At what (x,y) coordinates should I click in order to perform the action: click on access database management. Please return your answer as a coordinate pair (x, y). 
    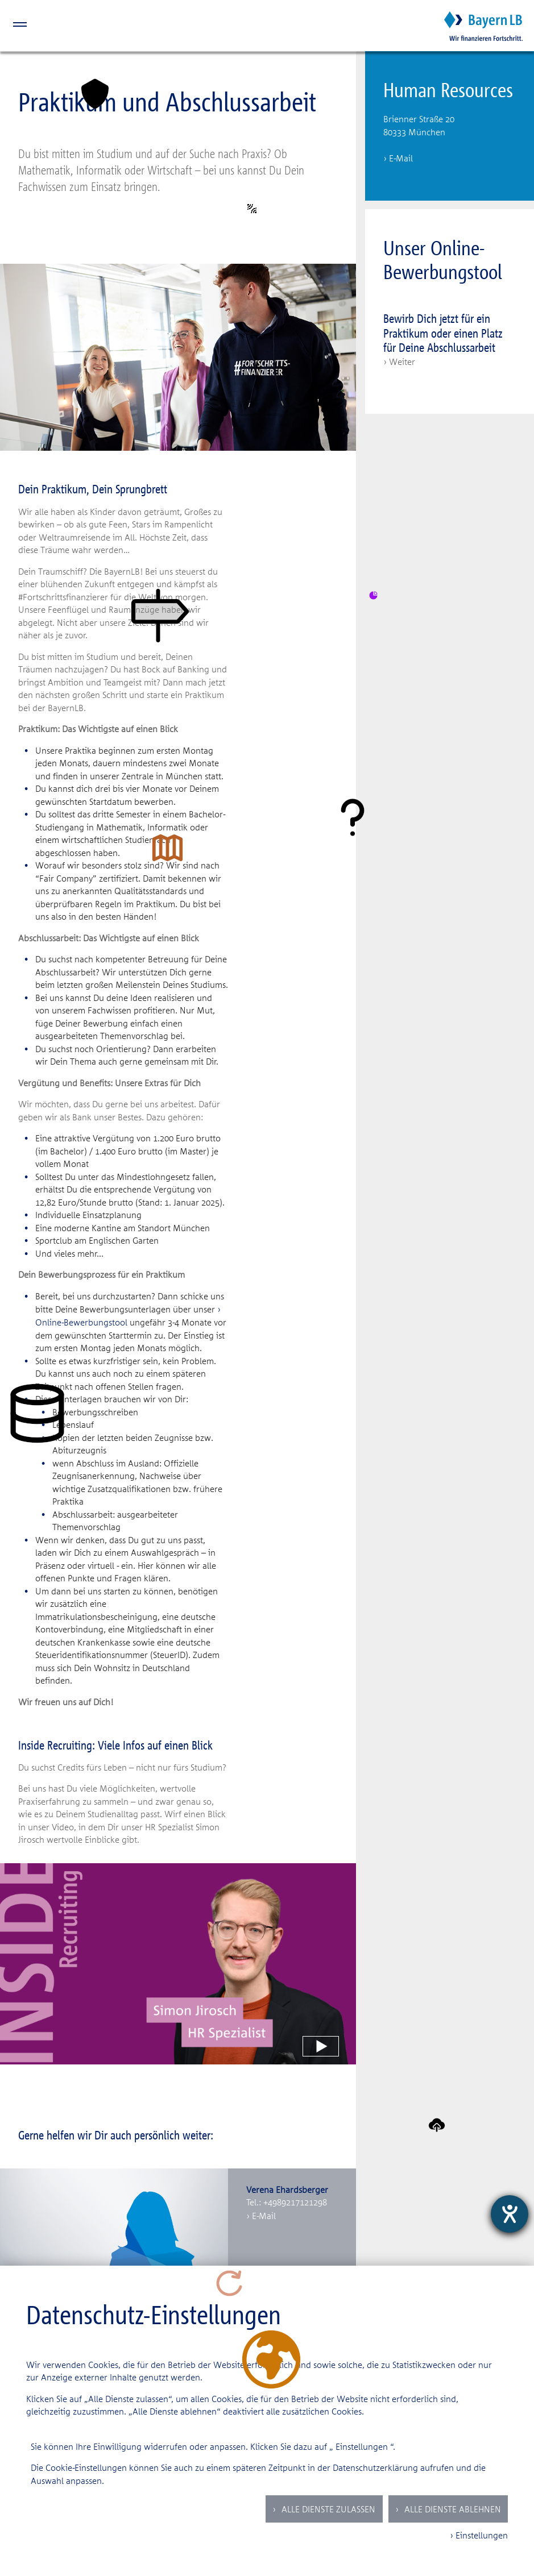
    Looking at the image, I should click on (37, 1413).